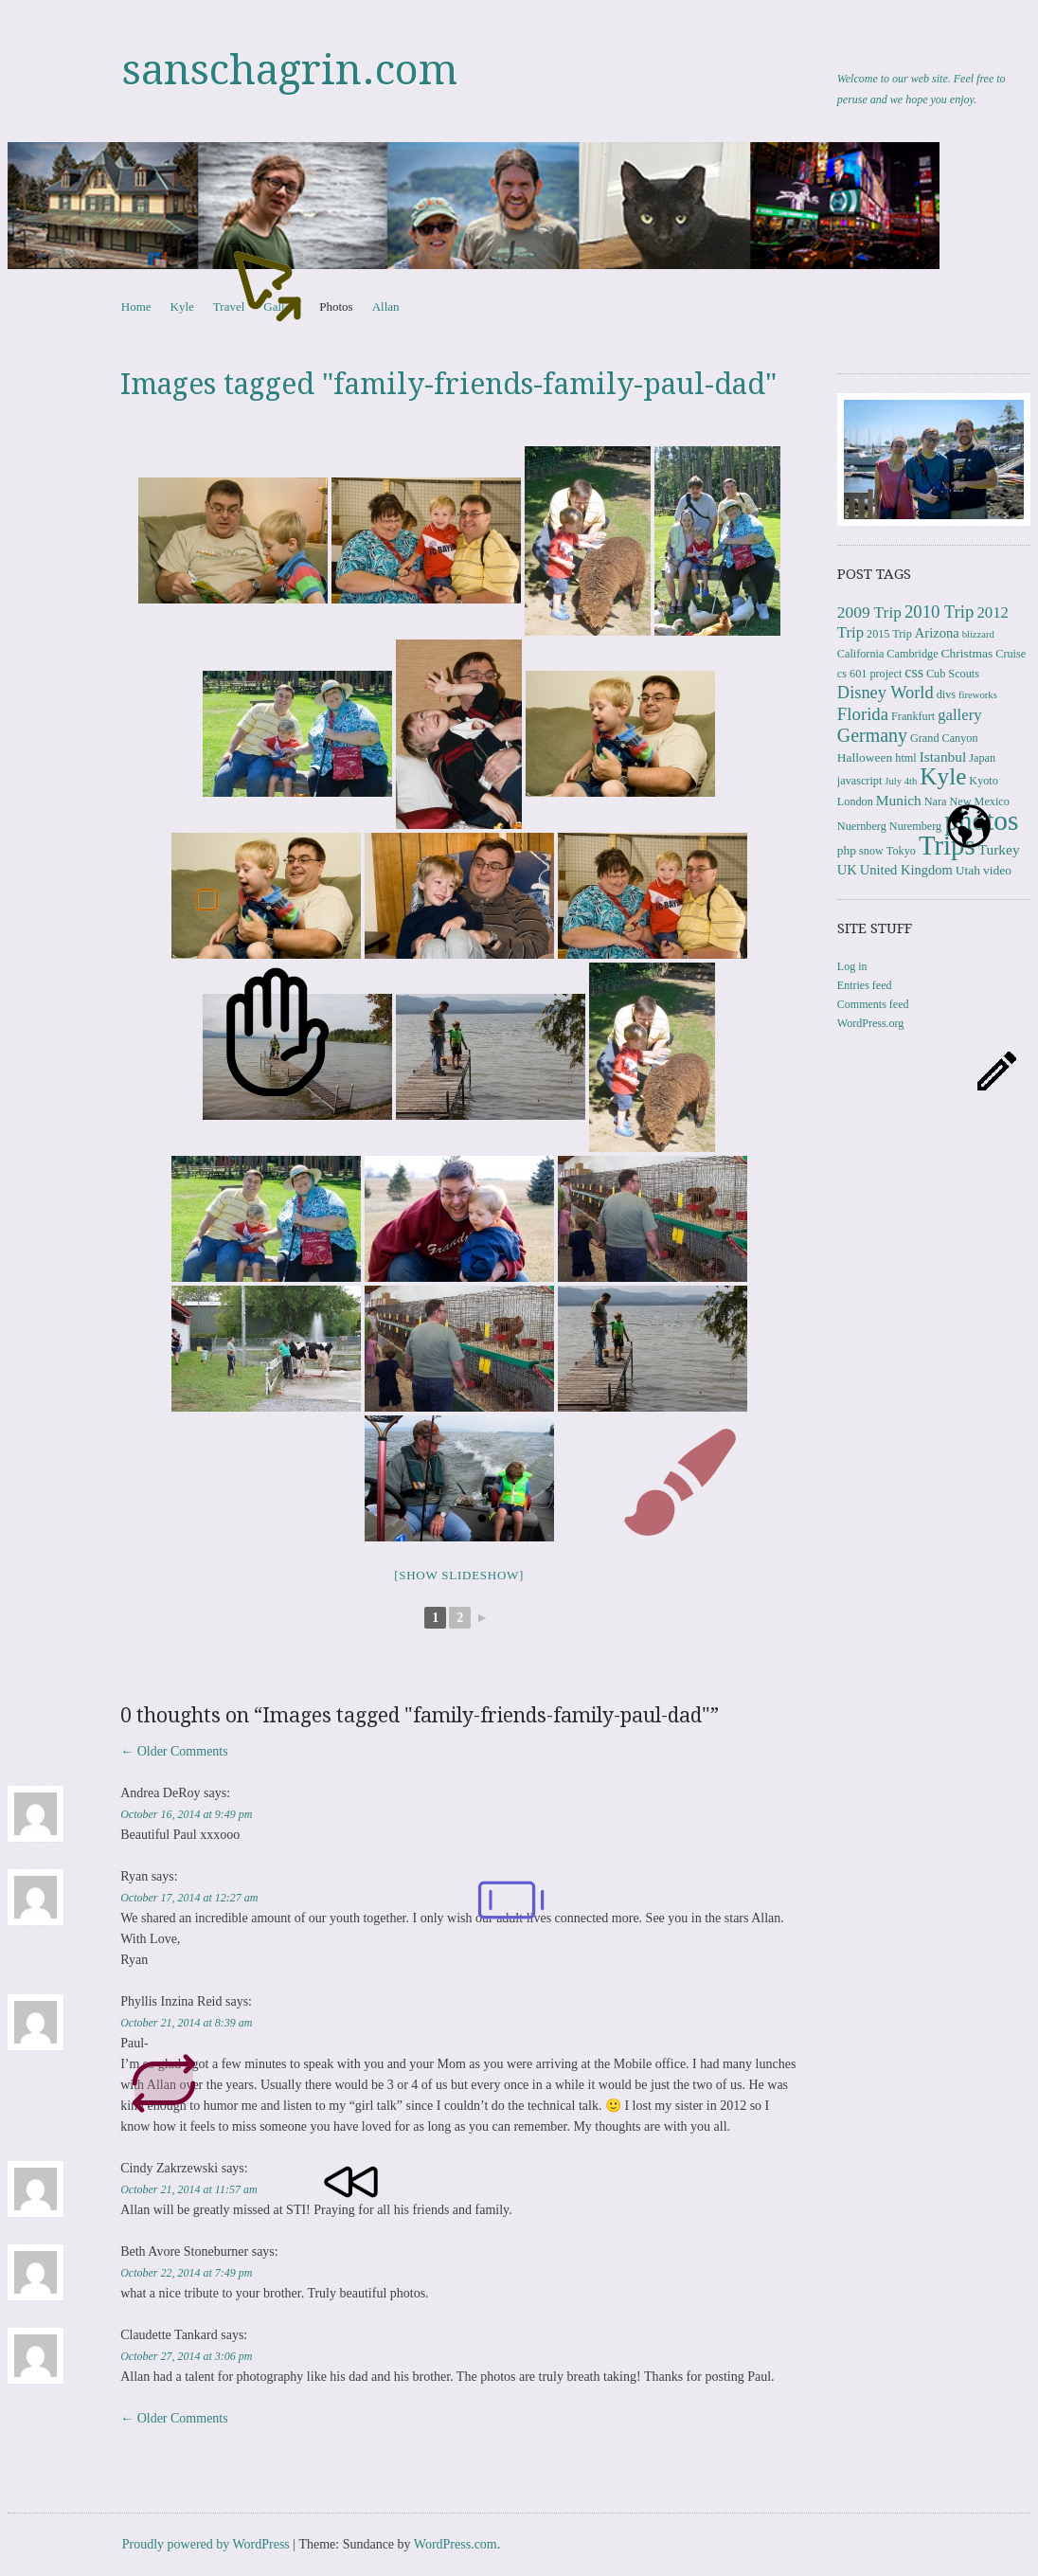 The width and height of the screenshot is (1038, 2576). Describe the element at coordinates (206, 899) in the screenshot. I see `stop media playback` at that location.